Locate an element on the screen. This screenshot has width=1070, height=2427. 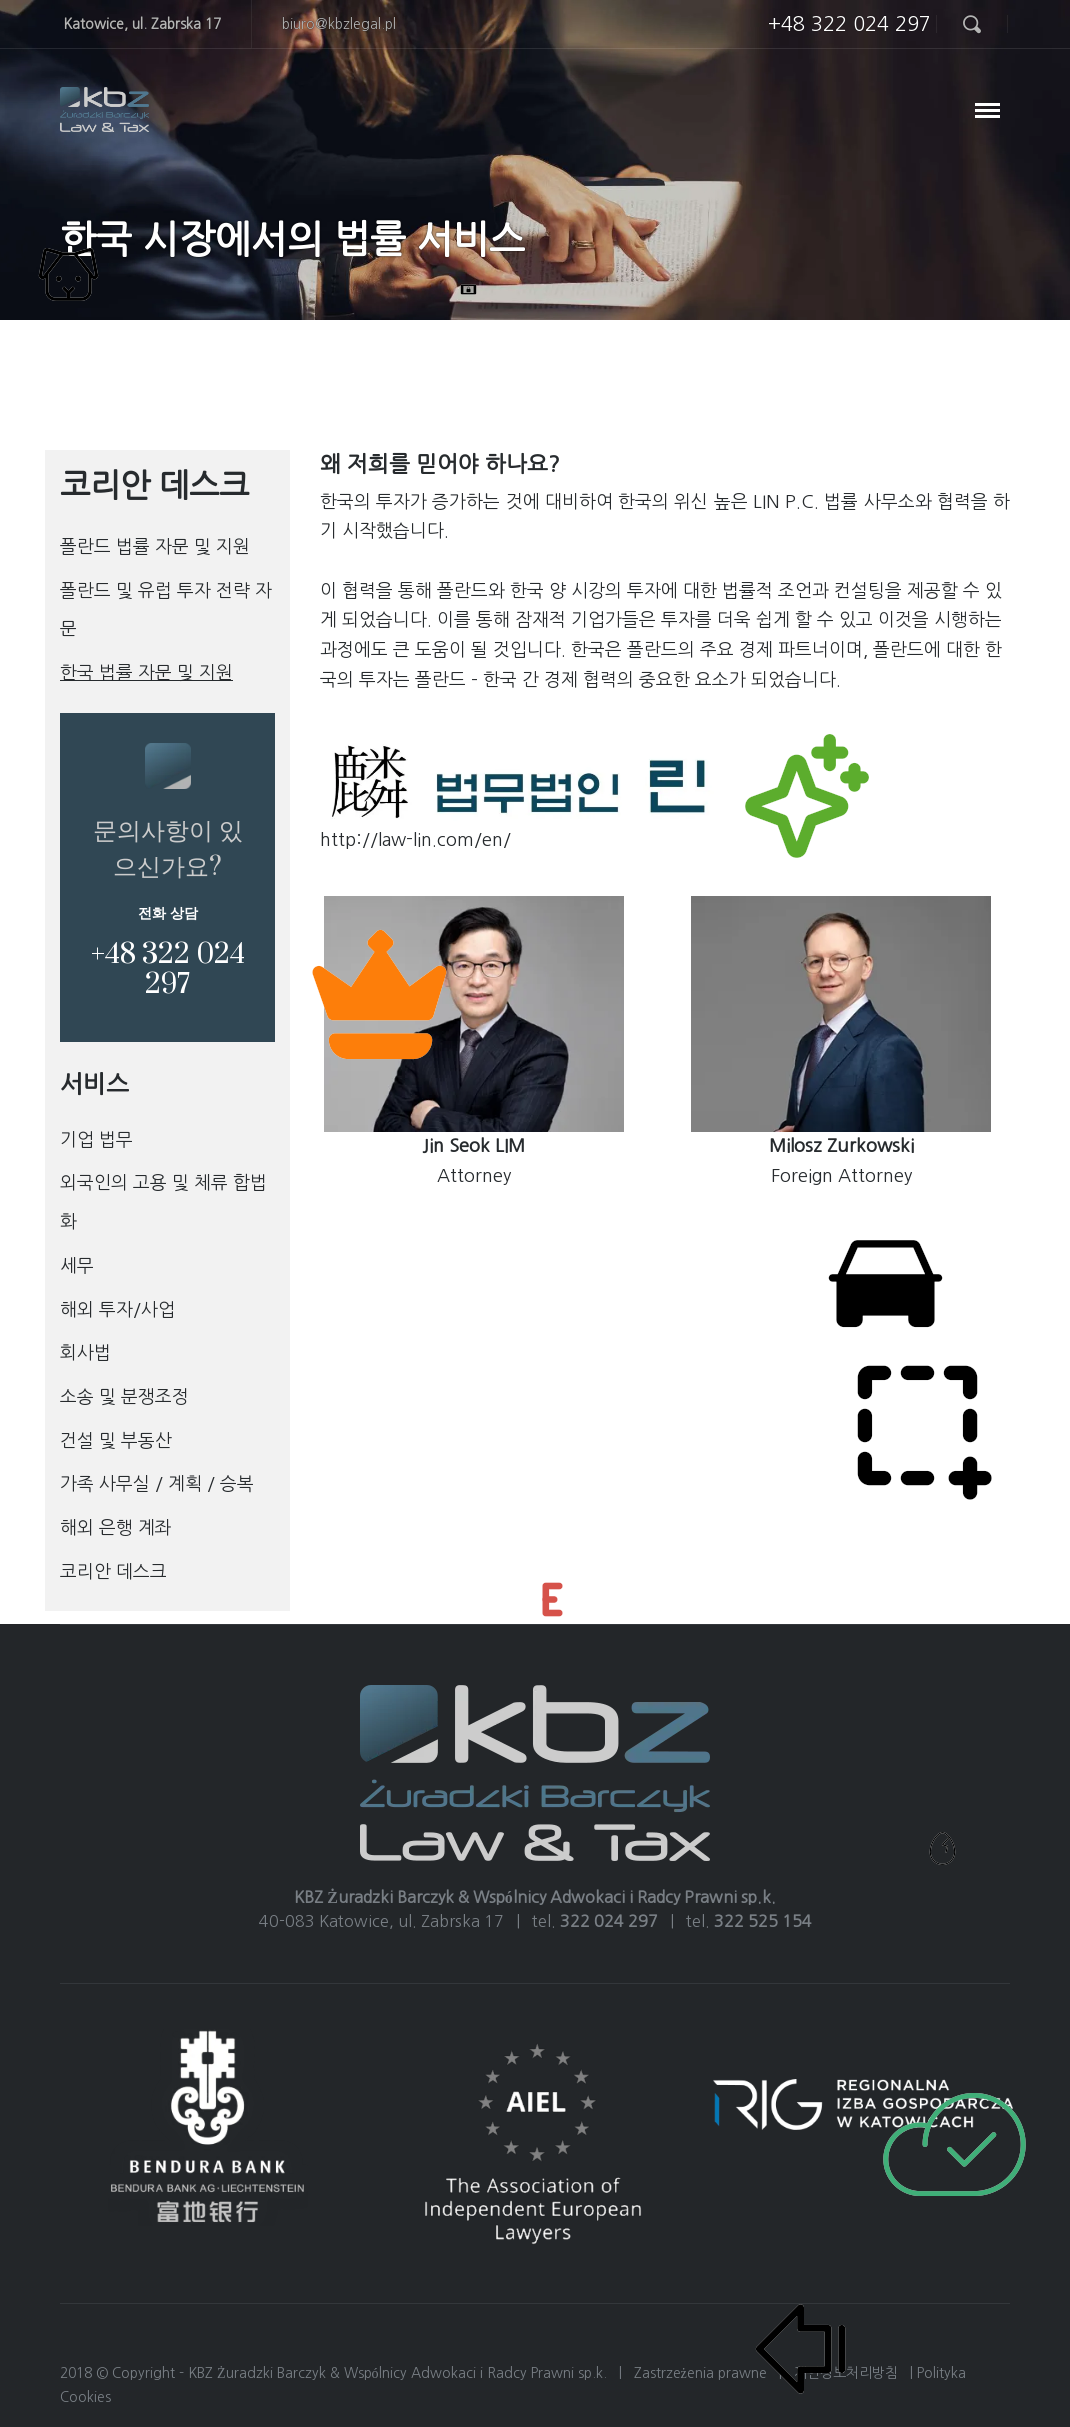
go back to previous screen is located at coordinates (804, 2349).